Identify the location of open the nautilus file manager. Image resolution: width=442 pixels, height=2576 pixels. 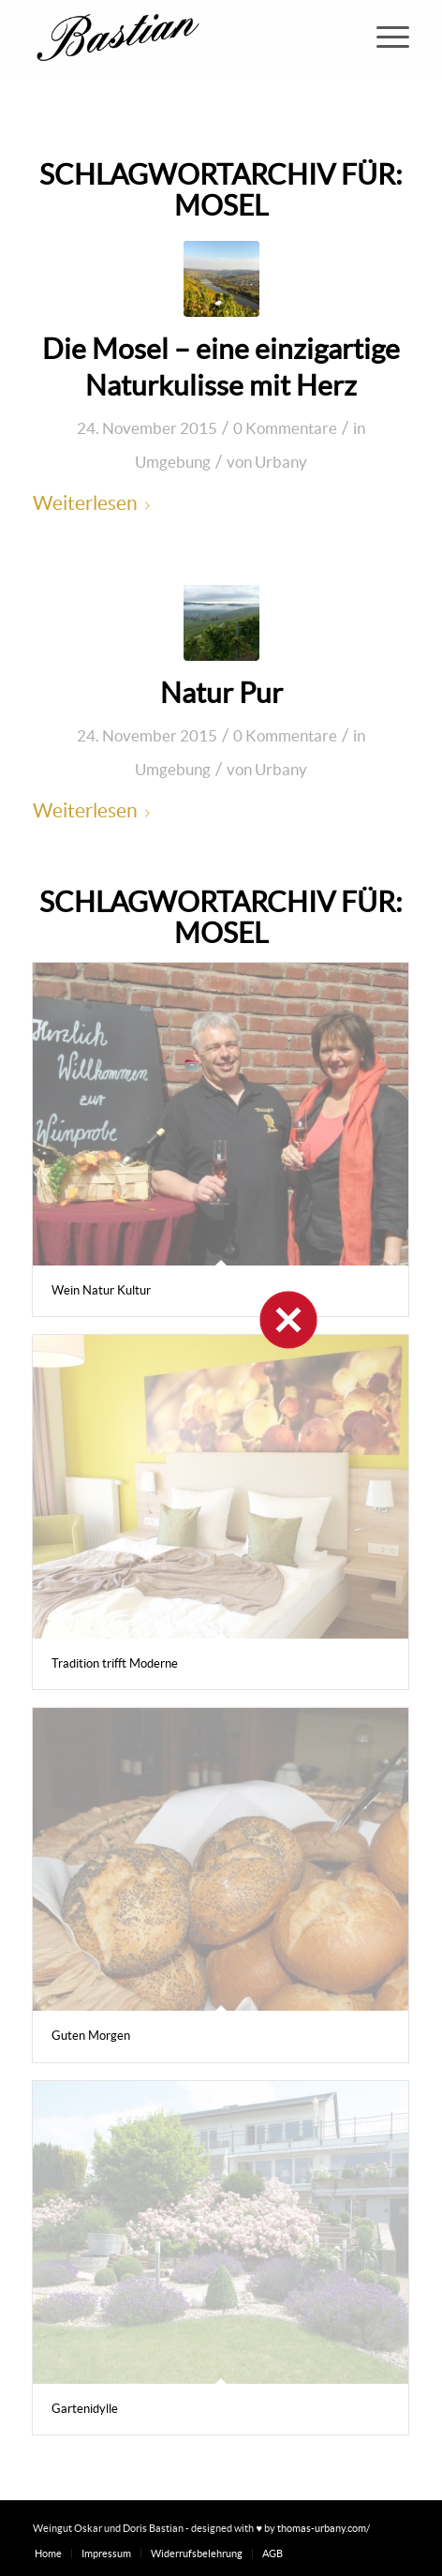
(192, 1066).